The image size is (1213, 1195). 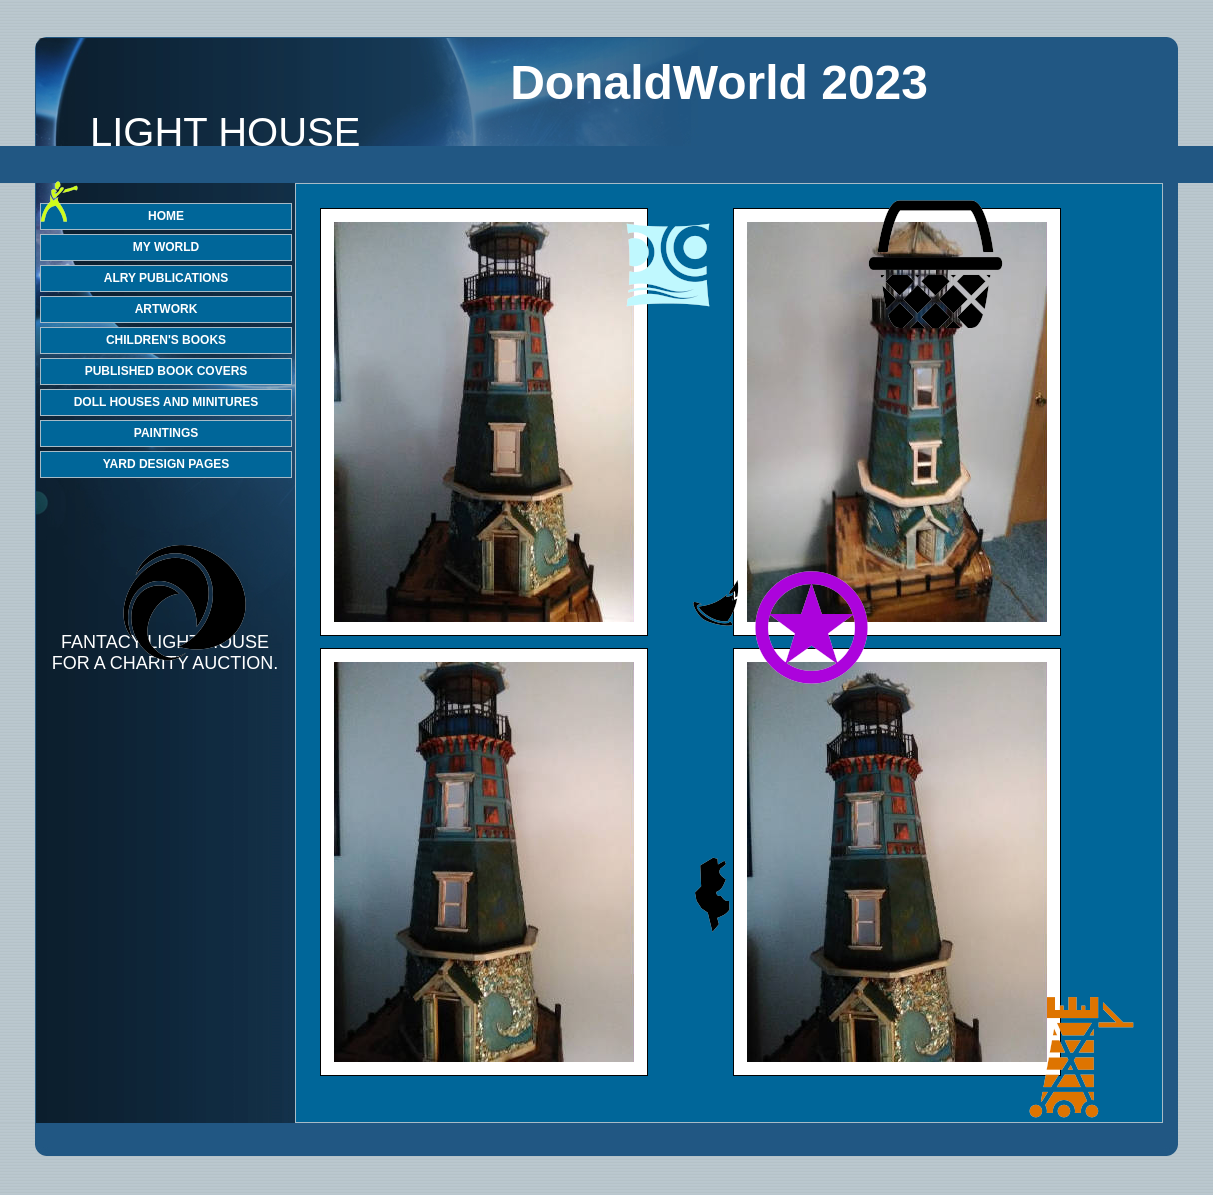 What do you see at coordinates (715, 894) in the screenshot?
I see `select tunisia as your country or region` at bounding box center [715, 894].